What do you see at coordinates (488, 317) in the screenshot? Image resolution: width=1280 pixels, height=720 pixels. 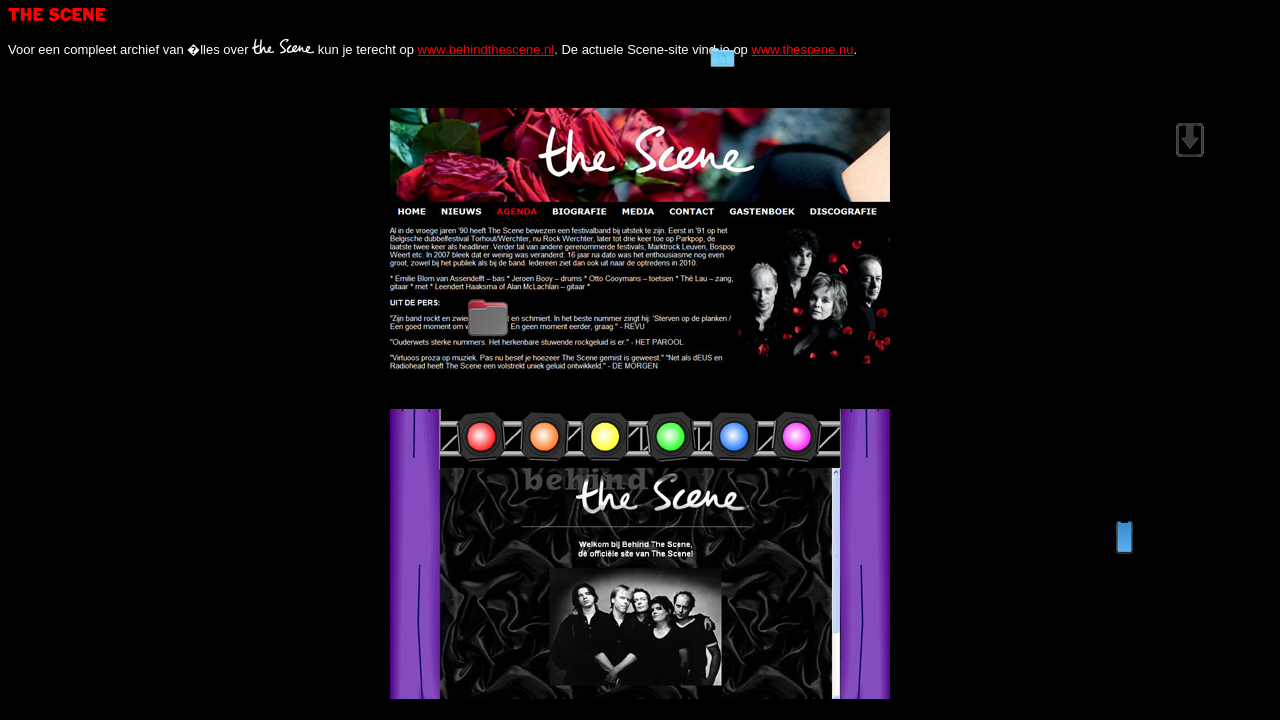 I see `open a folder or directory` at bounding box center [488, 317].